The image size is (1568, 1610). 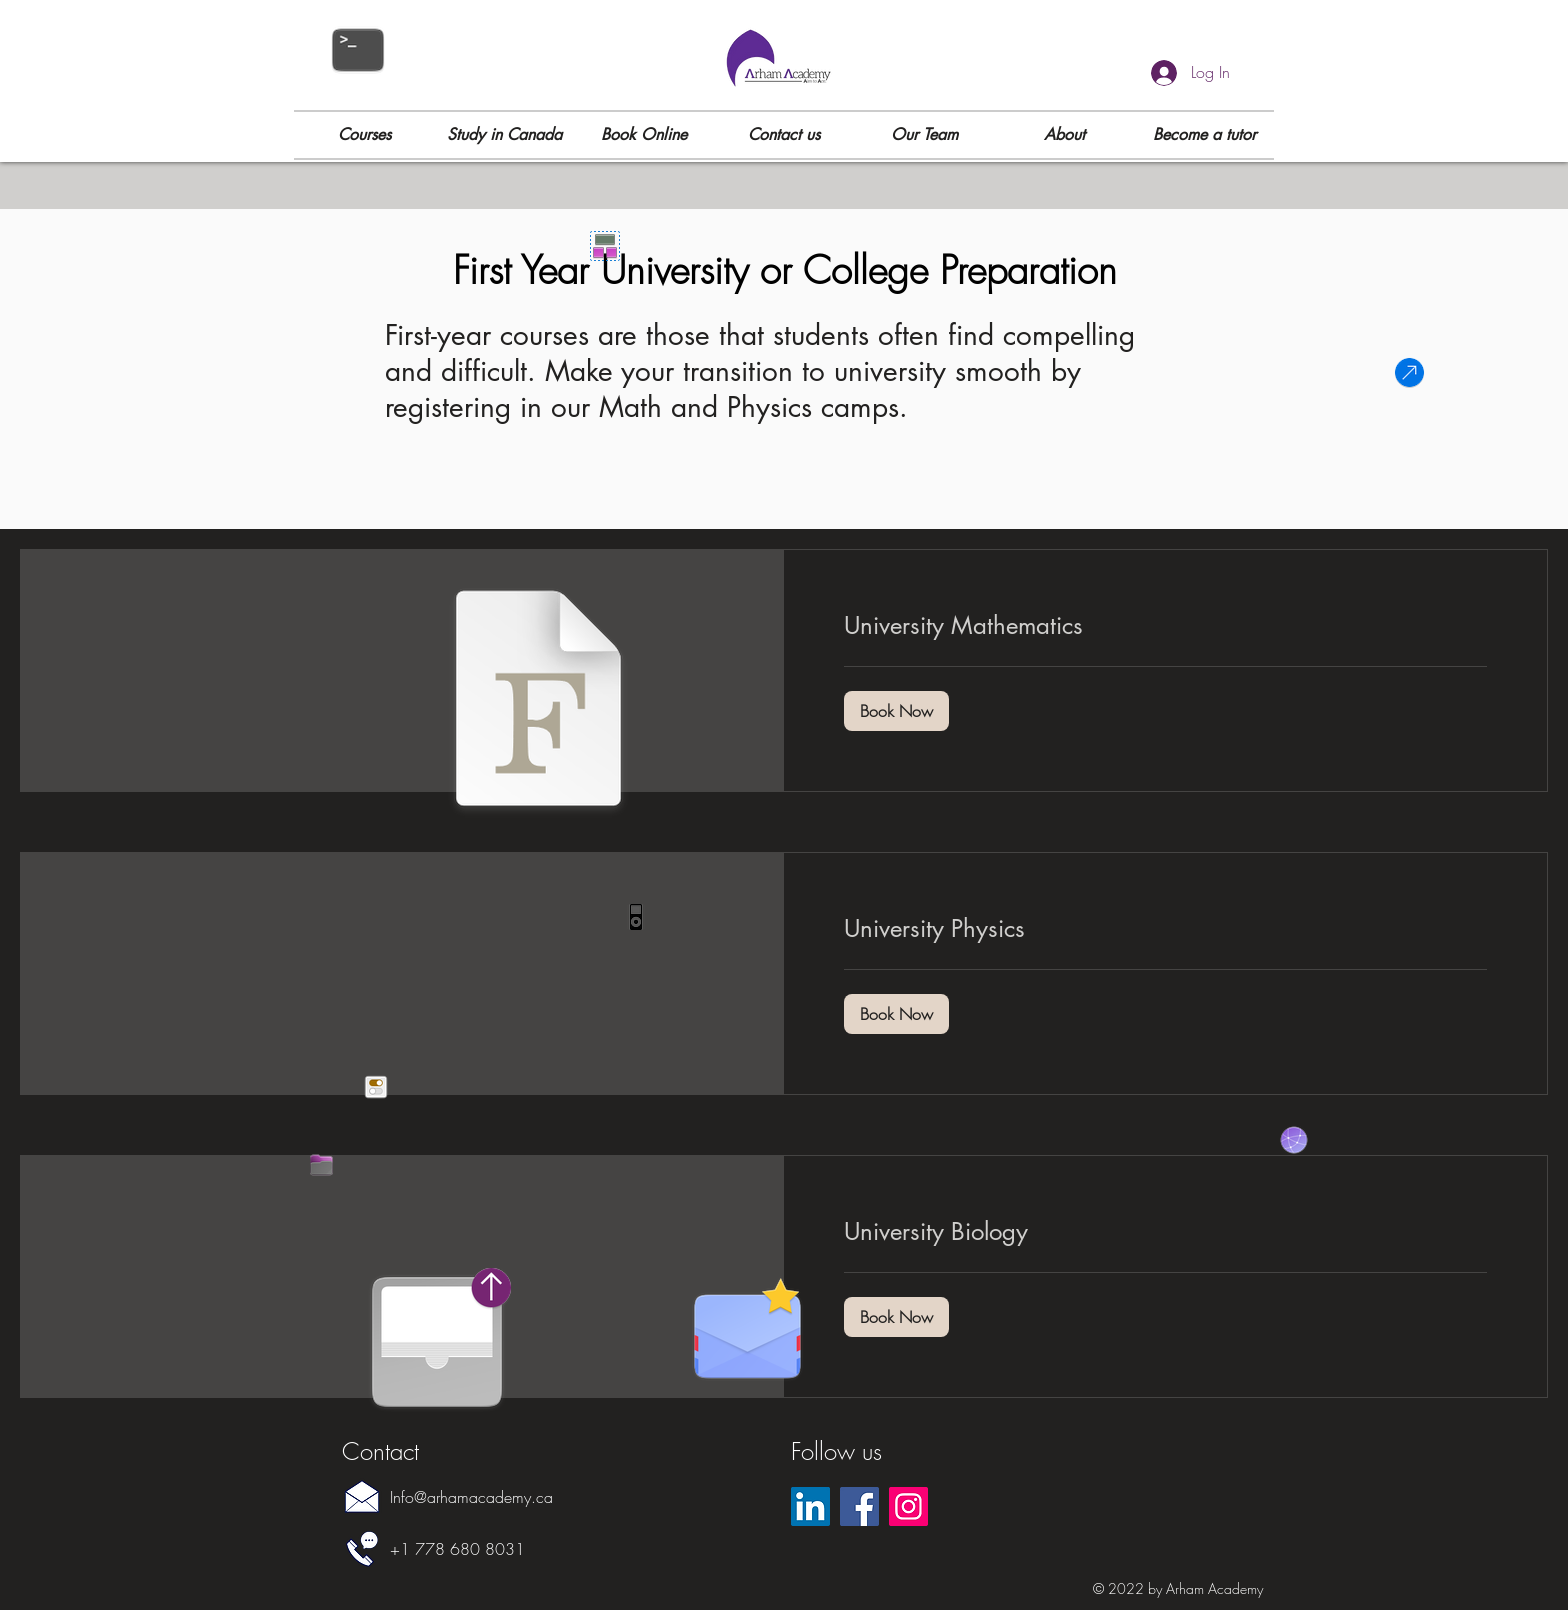 What do you see at coordinates (437, 1342) in the screenshot?
I see `view emails waiting to be sent` at bounding box center [437, 1342].